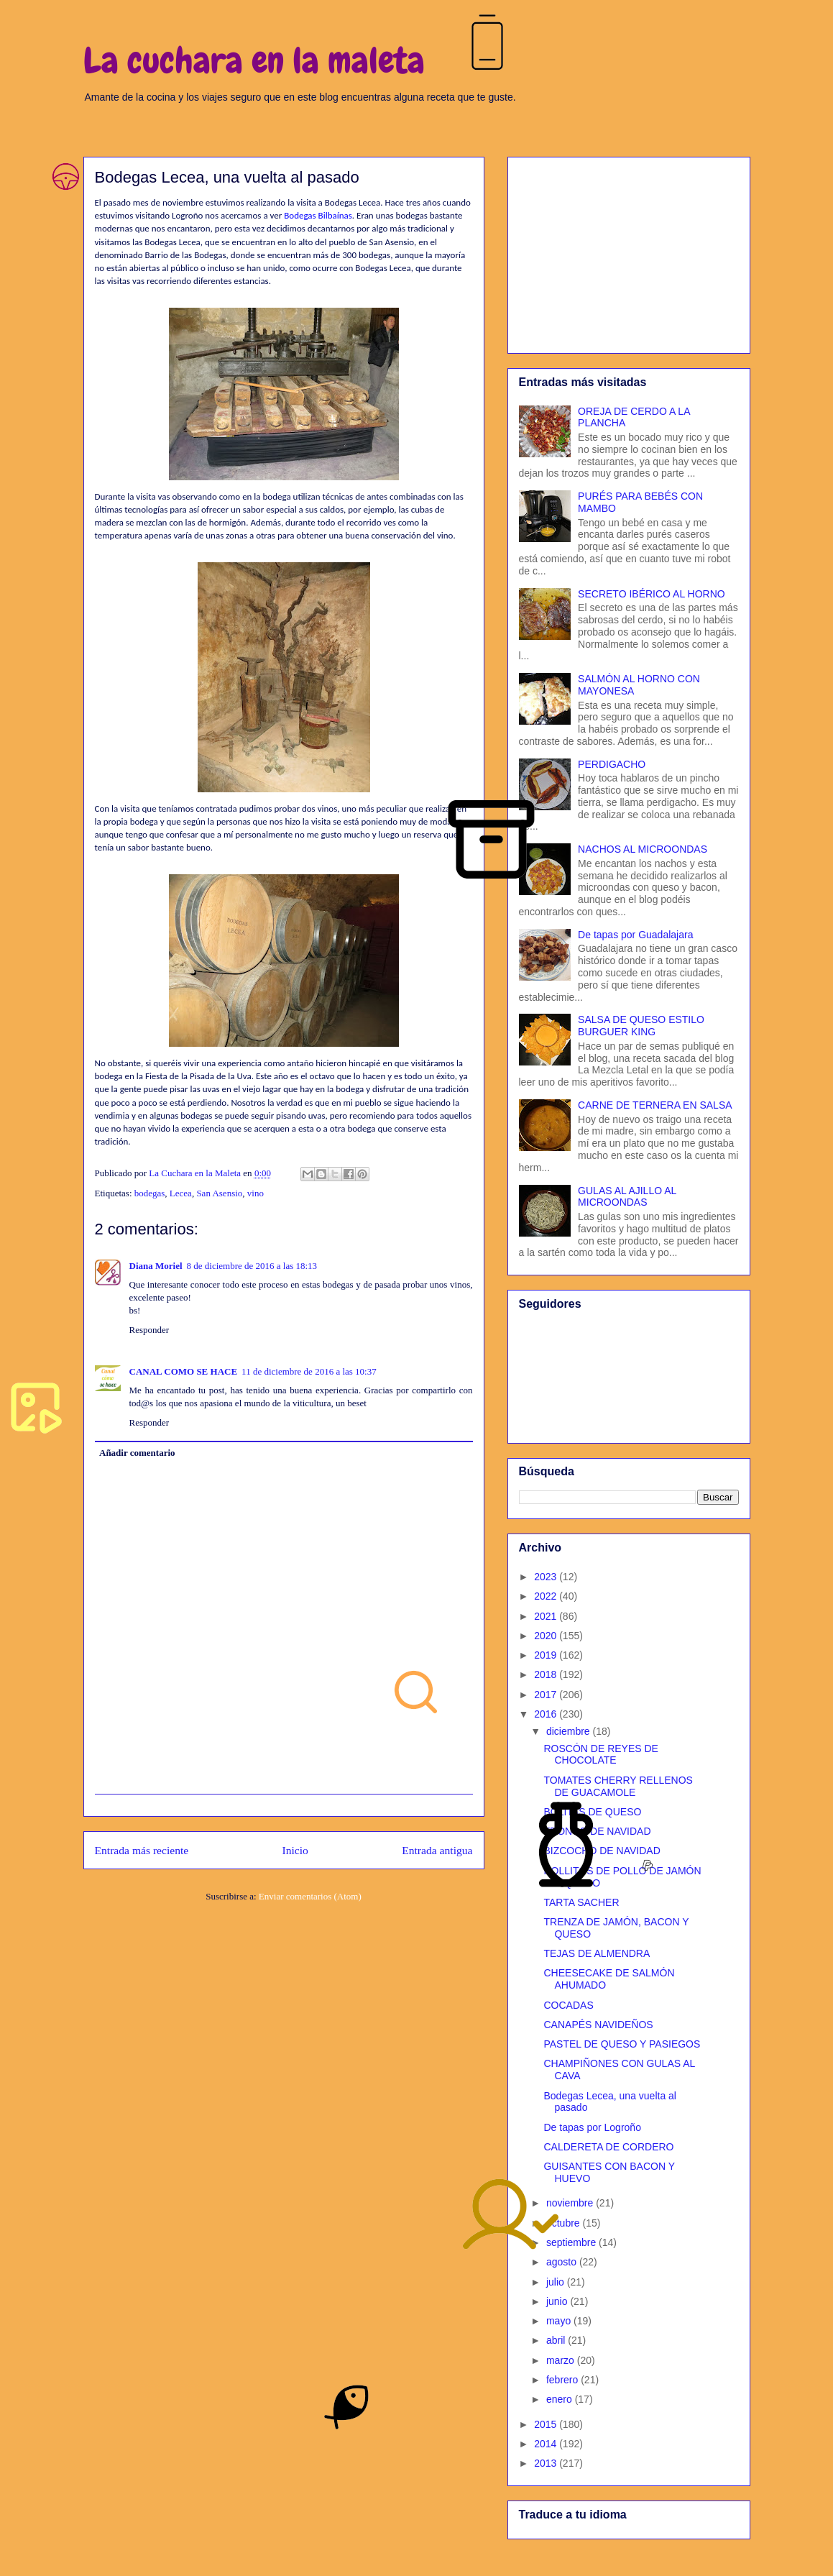 The image size is (833, 2576). I want to click on access driving or navigation mode, so click(65, 176).